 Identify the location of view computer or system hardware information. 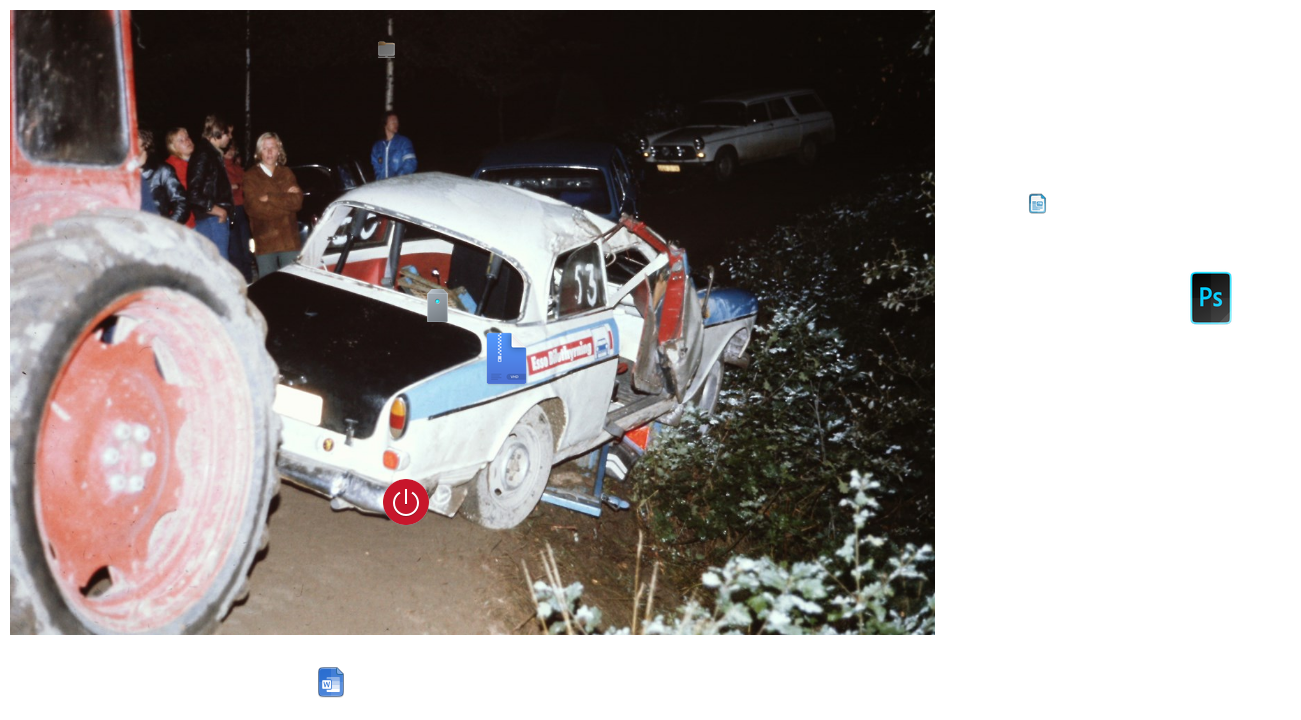
(437, 305).